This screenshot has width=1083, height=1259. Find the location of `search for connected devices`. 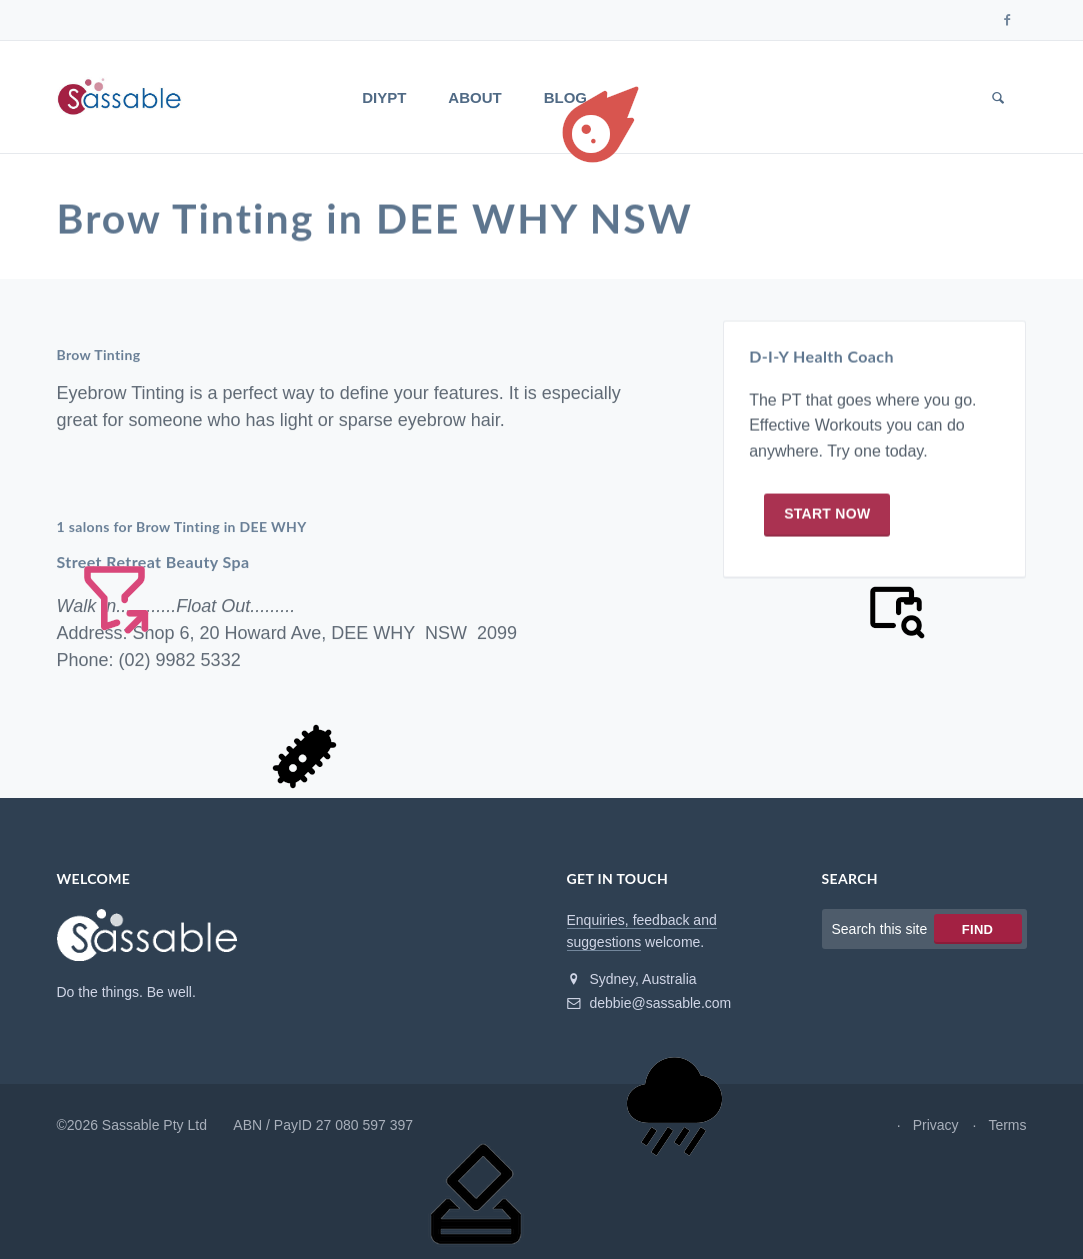

search for connected devices is located at coordinates (896, 610).